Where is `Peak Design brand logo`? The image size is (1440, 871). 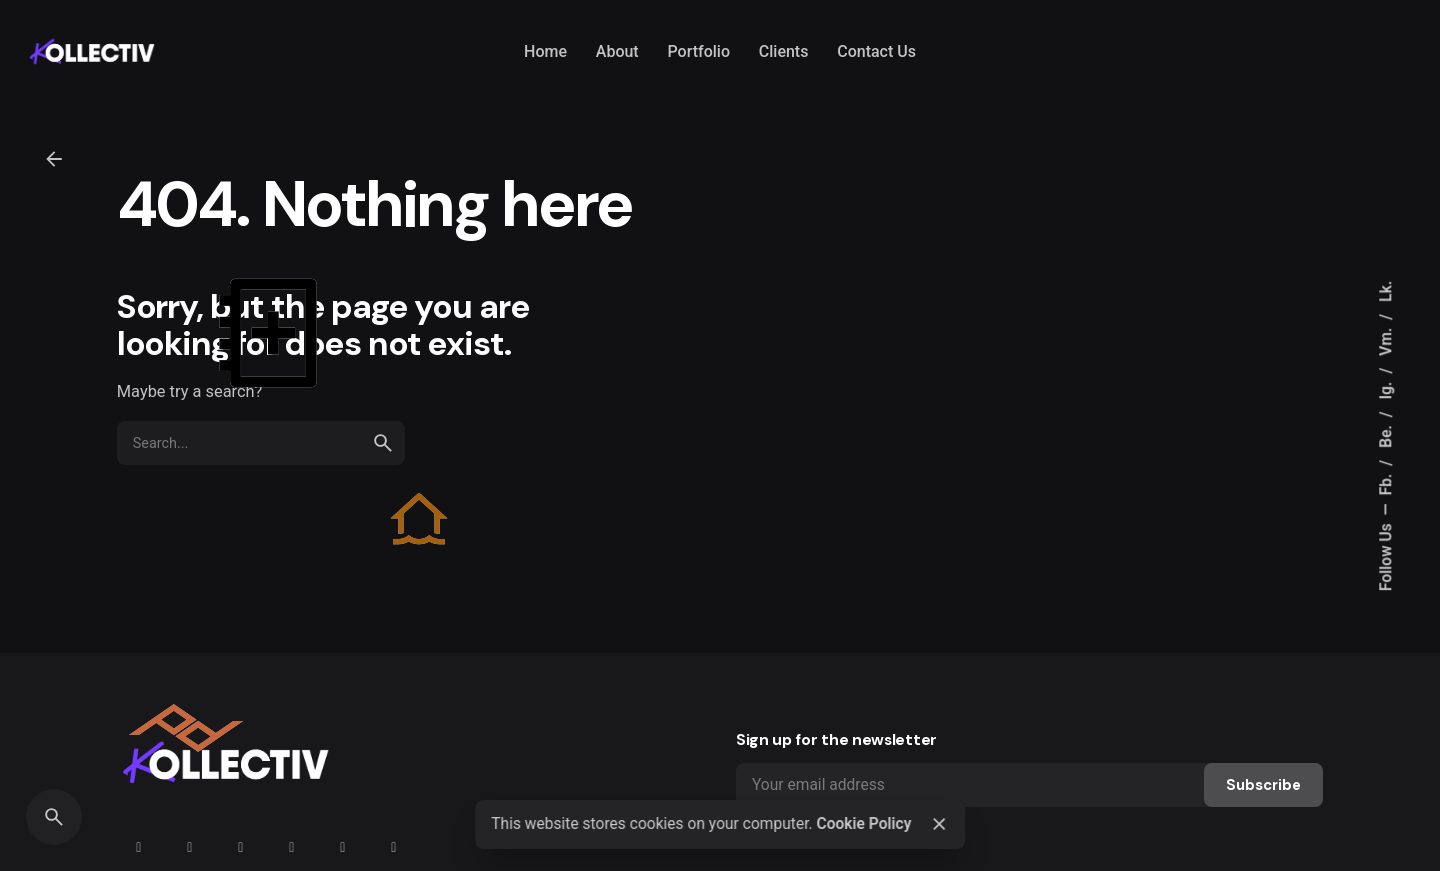 Peak Design brand logo is located at coordinates (186, 728).